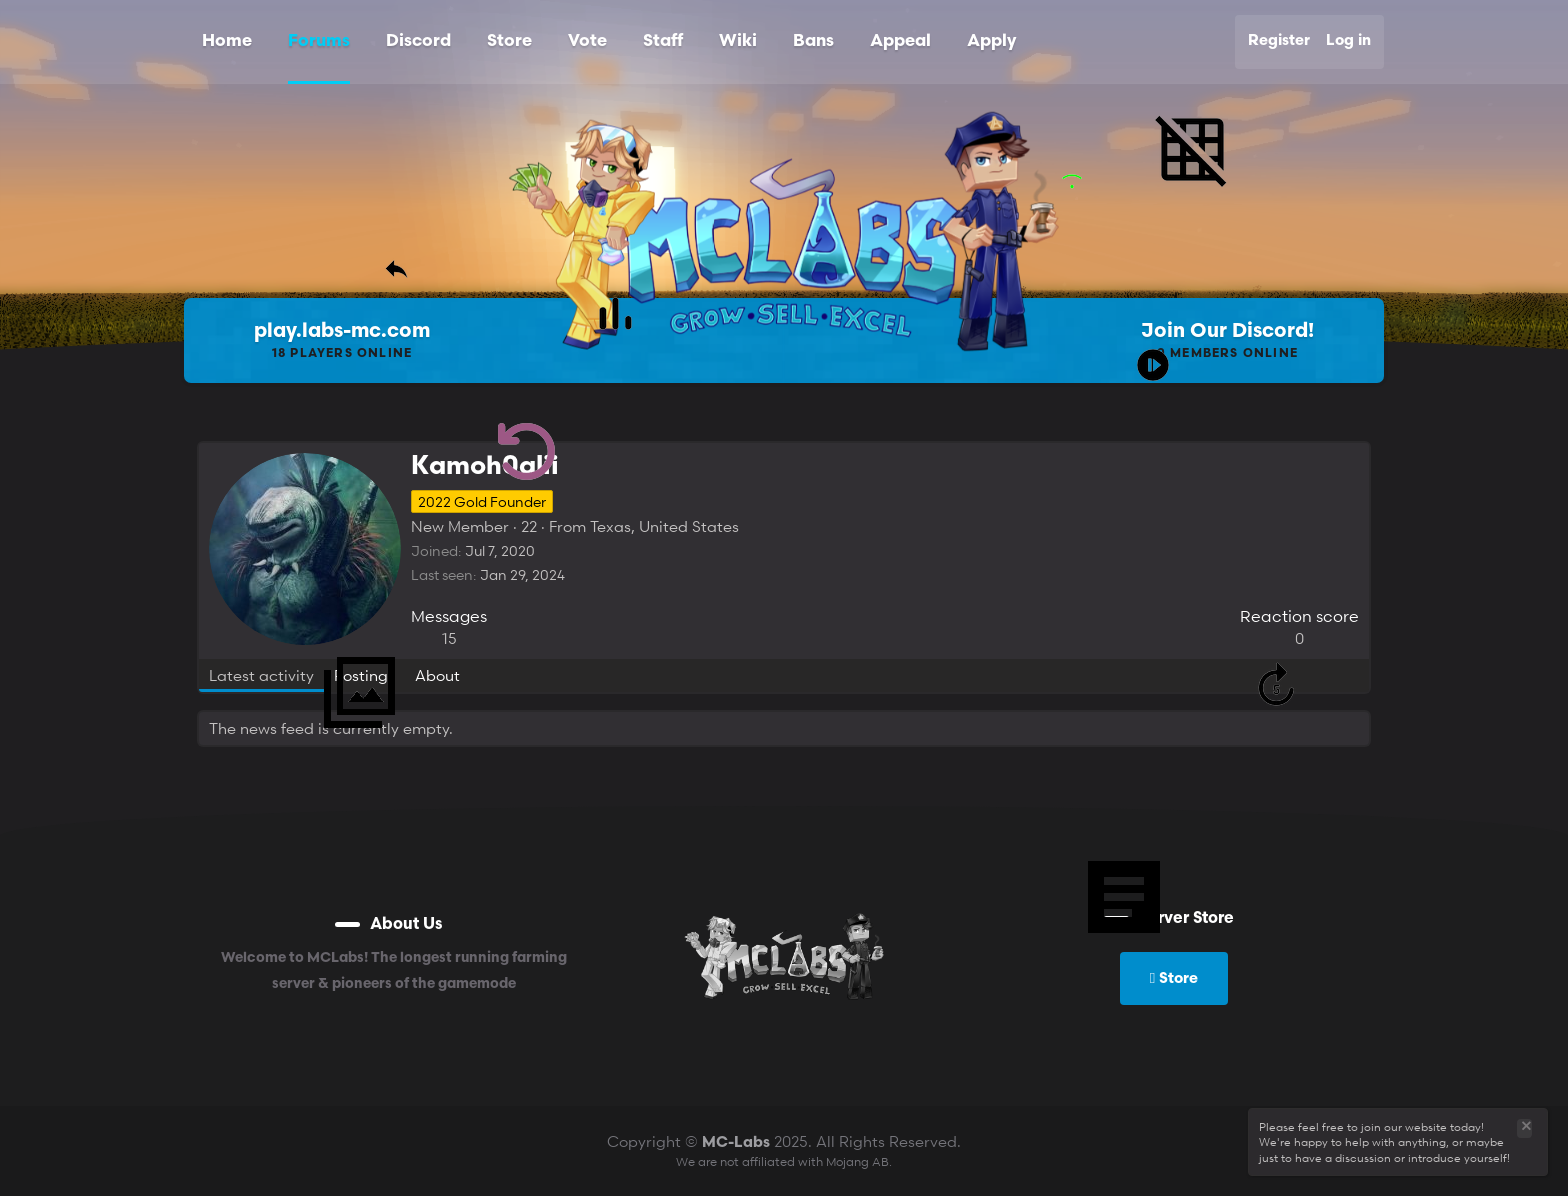 Image resolution: width=1568 pixels, height=1196 pixels. What do you see at coordinates (1276, 685) in the screenshot?
I see `skip forward 5 seconds in media playback` at bounding box center [1276, 685].